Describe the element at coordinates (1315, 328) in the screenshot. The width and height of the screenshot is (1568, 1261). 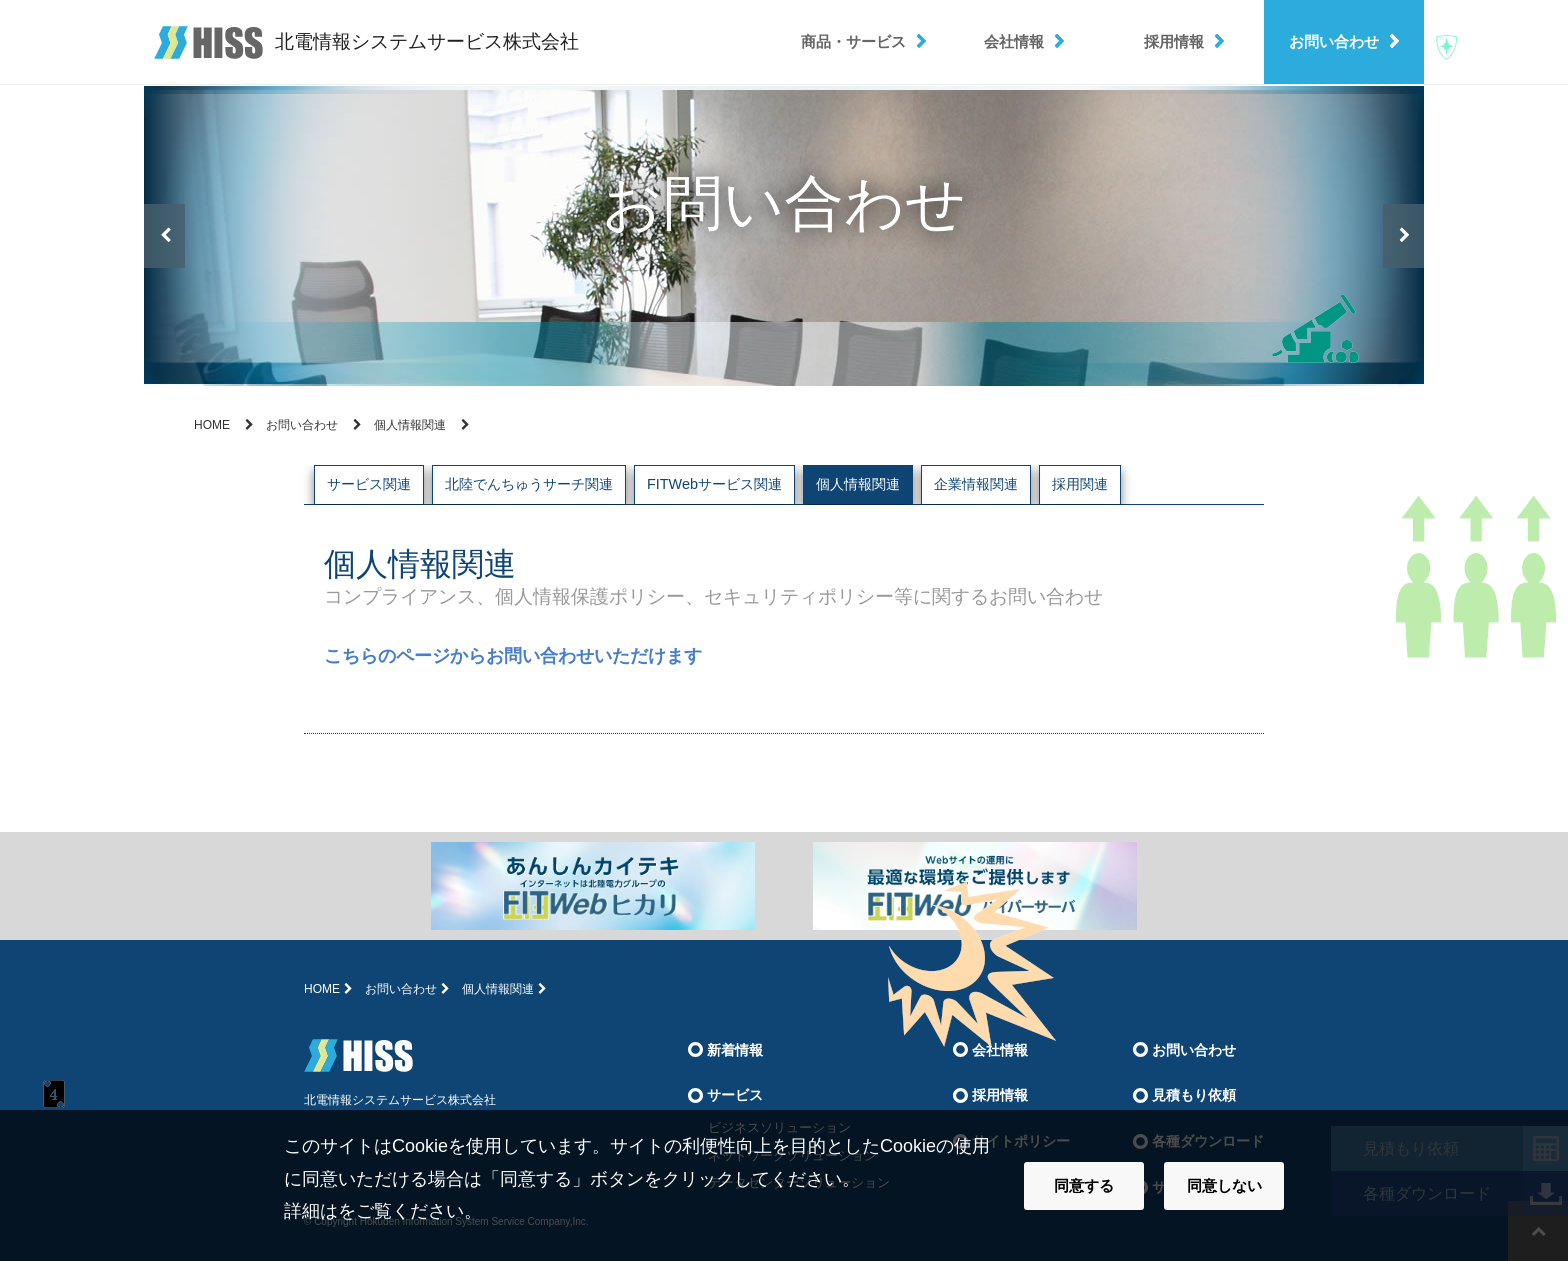
I see `fire cannon in pirate-themed game` at that location.